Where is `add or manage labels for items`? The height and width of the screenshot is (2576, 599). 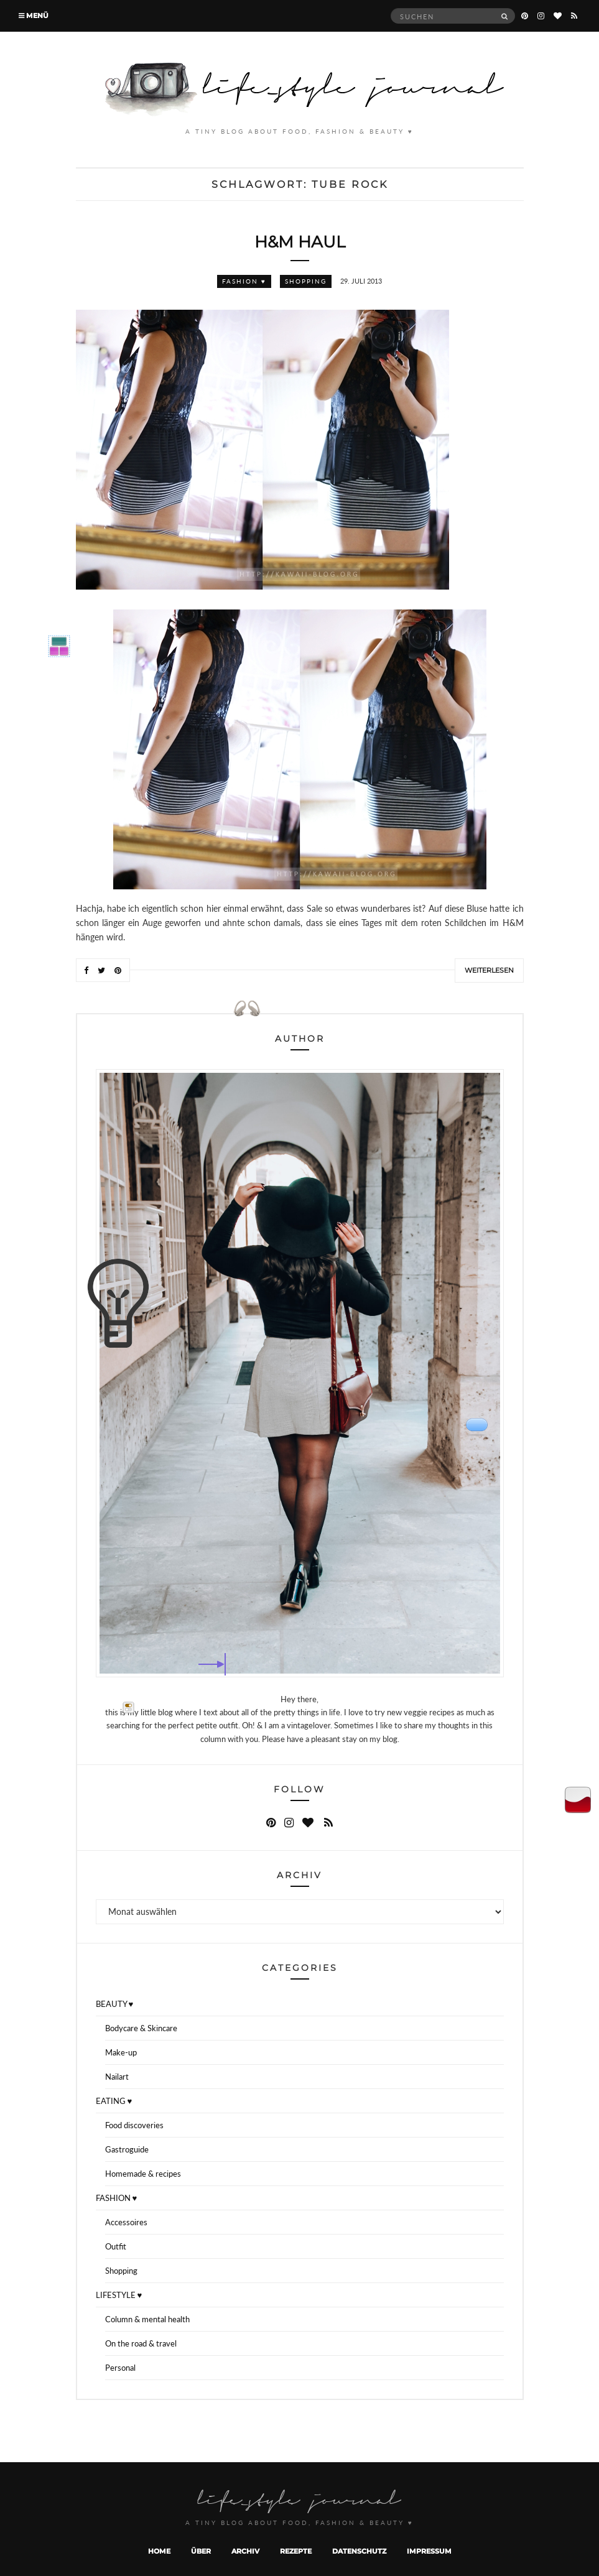
add or manage labels for items is located at coordinates (476, 1425).